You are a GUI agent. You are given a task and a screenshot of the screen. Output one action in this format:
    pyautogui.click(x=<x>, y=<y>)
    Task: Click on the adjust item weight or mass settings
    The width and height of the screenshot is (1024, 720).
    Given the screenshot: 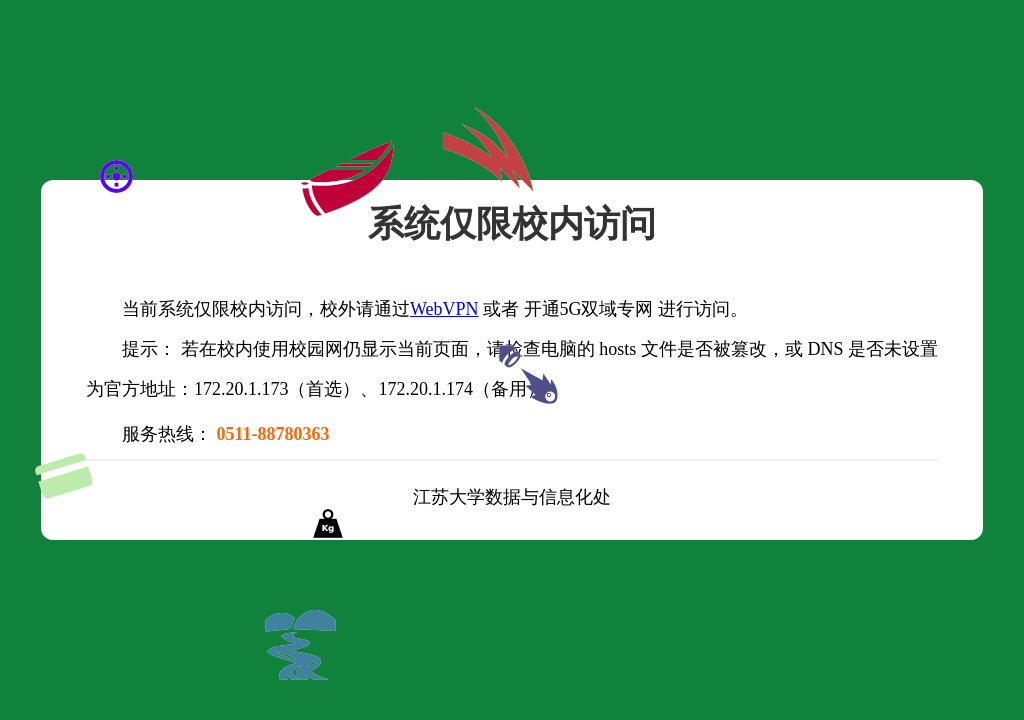 What is the action you would take?
    pyautogui.click(x=328, y=523)
    